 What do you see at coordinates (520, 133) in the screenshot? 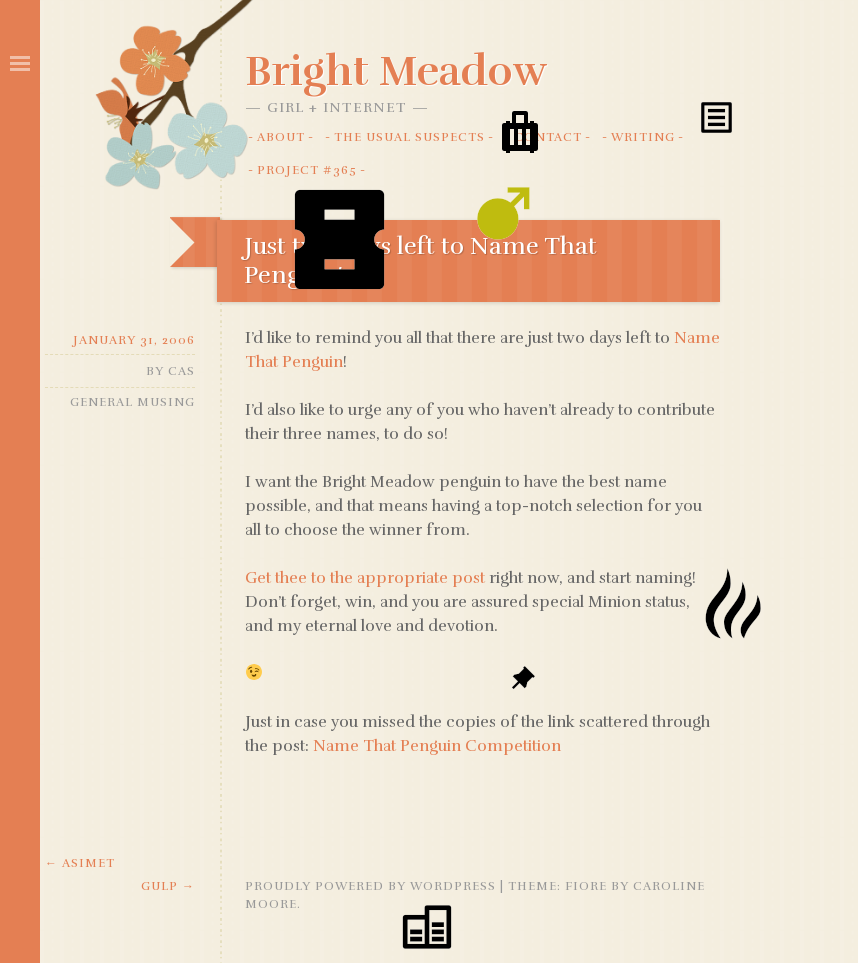
I see `access travel or trip planning features` at bounding box center [520, 133].